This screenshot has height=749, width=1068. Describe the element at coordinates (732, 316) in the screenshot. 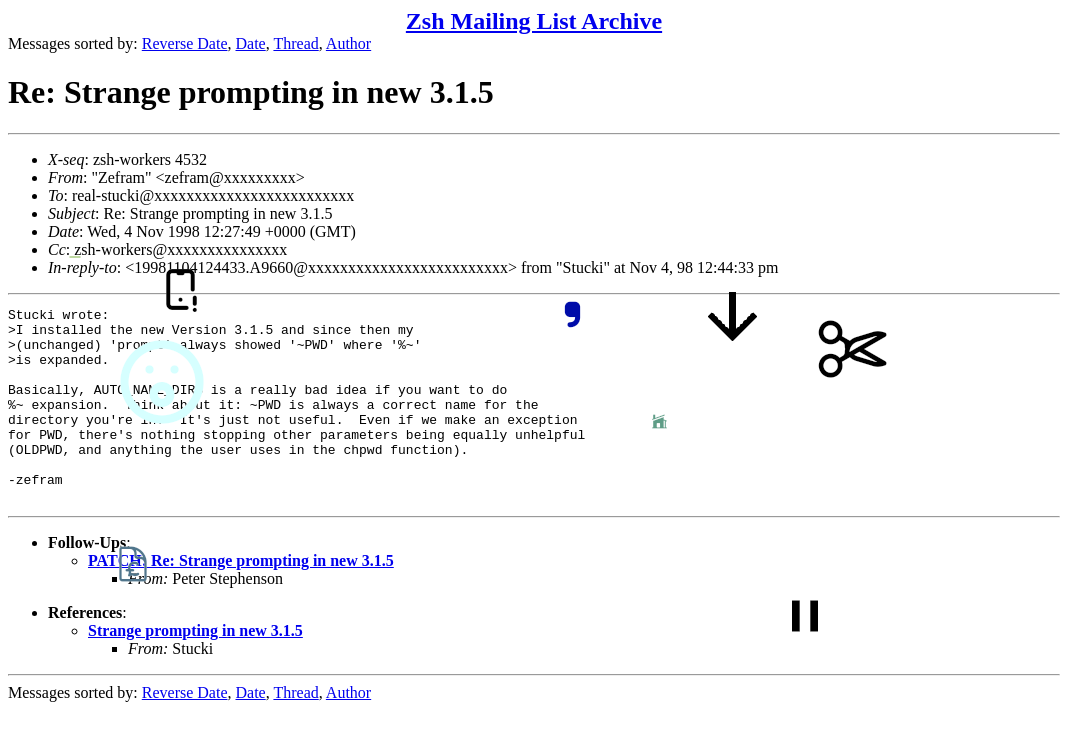

I see `scroll down or view more content` at that location.